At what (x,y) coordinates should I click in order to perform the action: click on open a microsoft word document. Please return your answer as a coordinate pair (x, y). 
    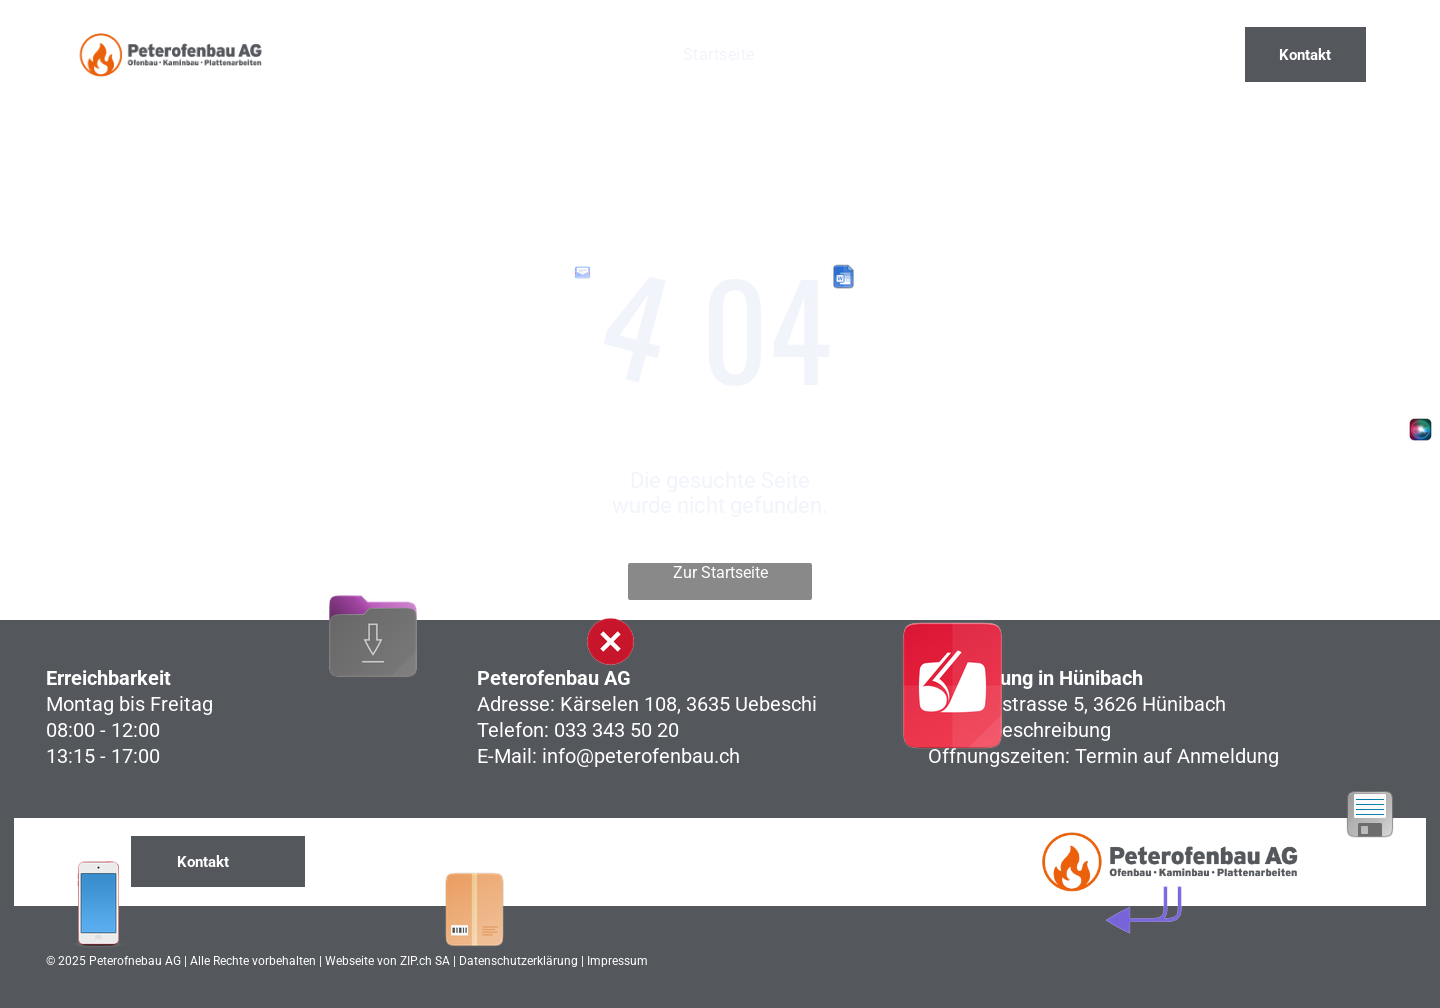
    Looking at the image, I should click on (843, 276).